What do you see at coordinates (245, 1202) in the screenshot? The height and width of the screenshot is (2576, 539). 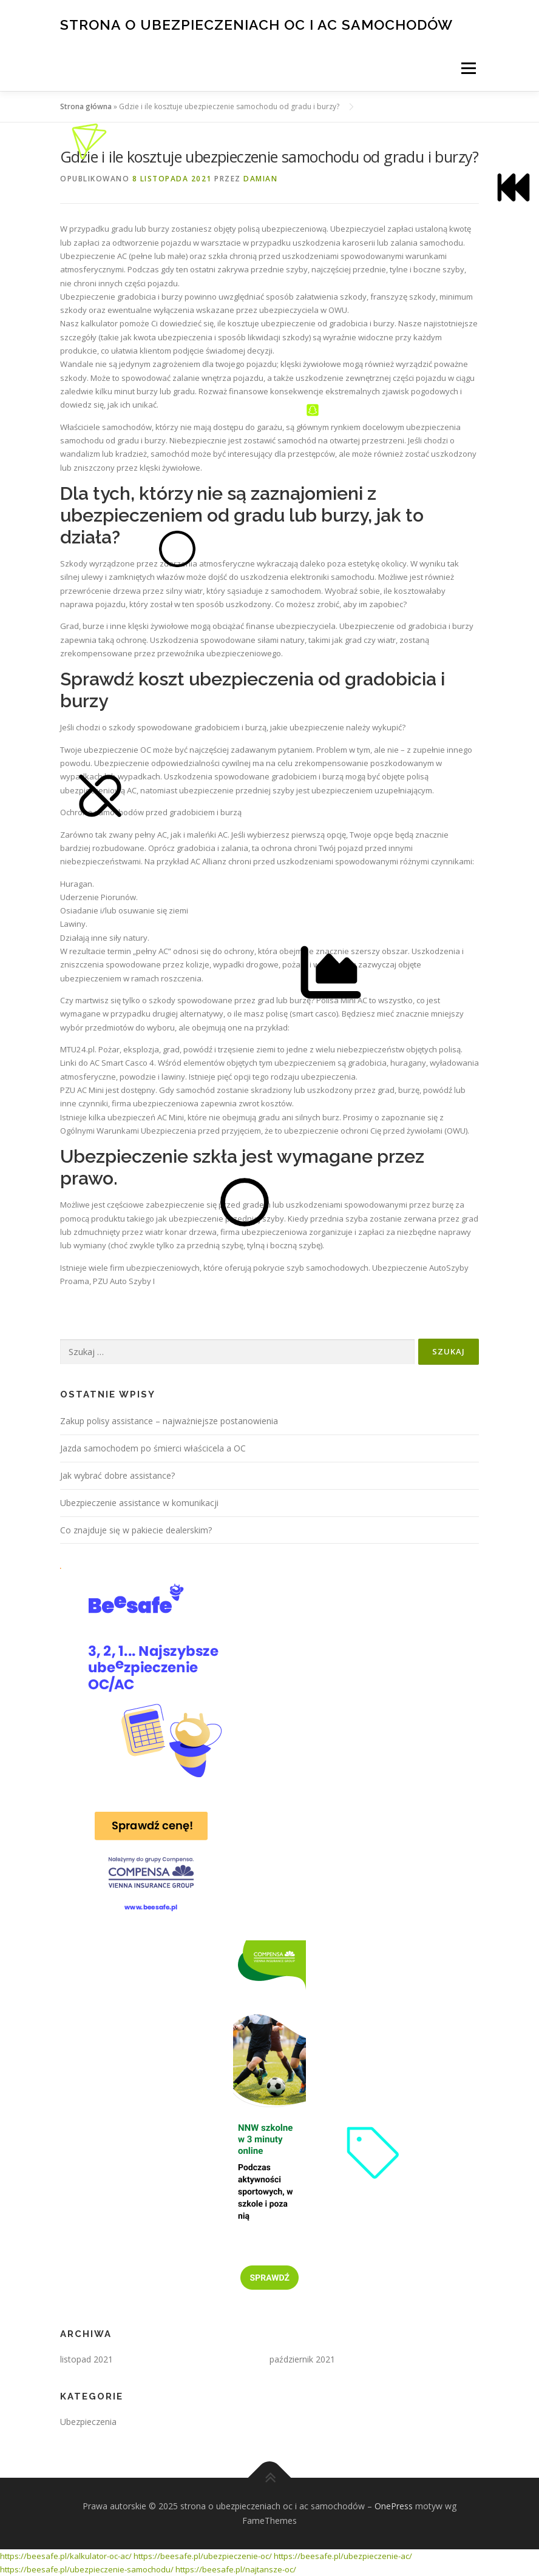 I see `unselected radio button option` at bounding box center [245, 1202].